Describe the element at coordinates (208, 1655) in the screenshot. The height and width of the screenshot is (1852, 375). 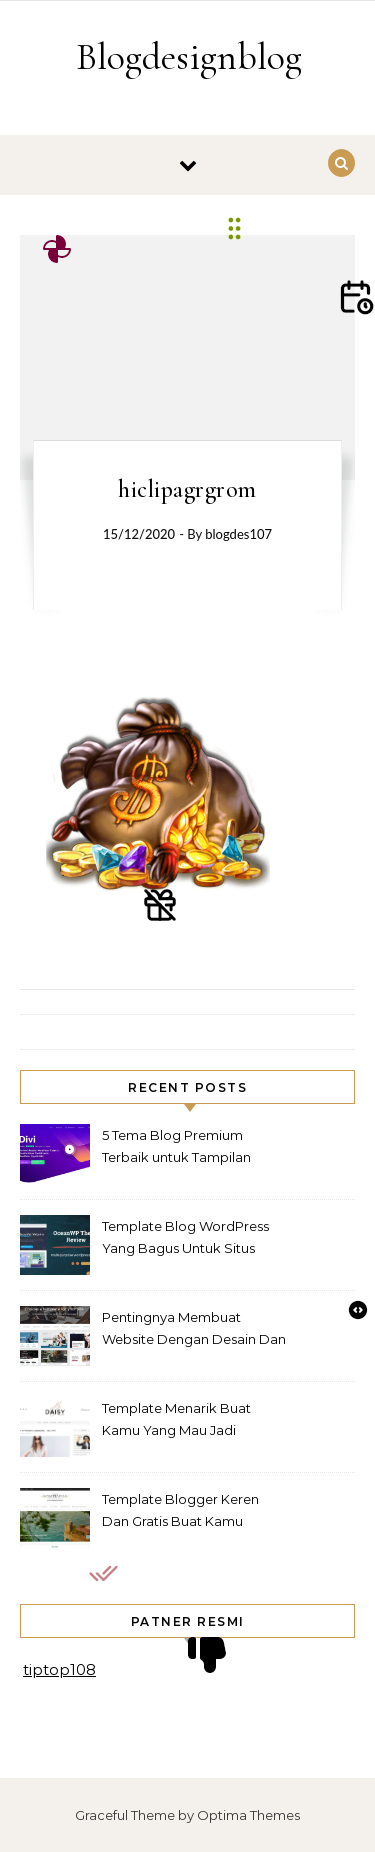
I see `dislike or downvote content` at that location.